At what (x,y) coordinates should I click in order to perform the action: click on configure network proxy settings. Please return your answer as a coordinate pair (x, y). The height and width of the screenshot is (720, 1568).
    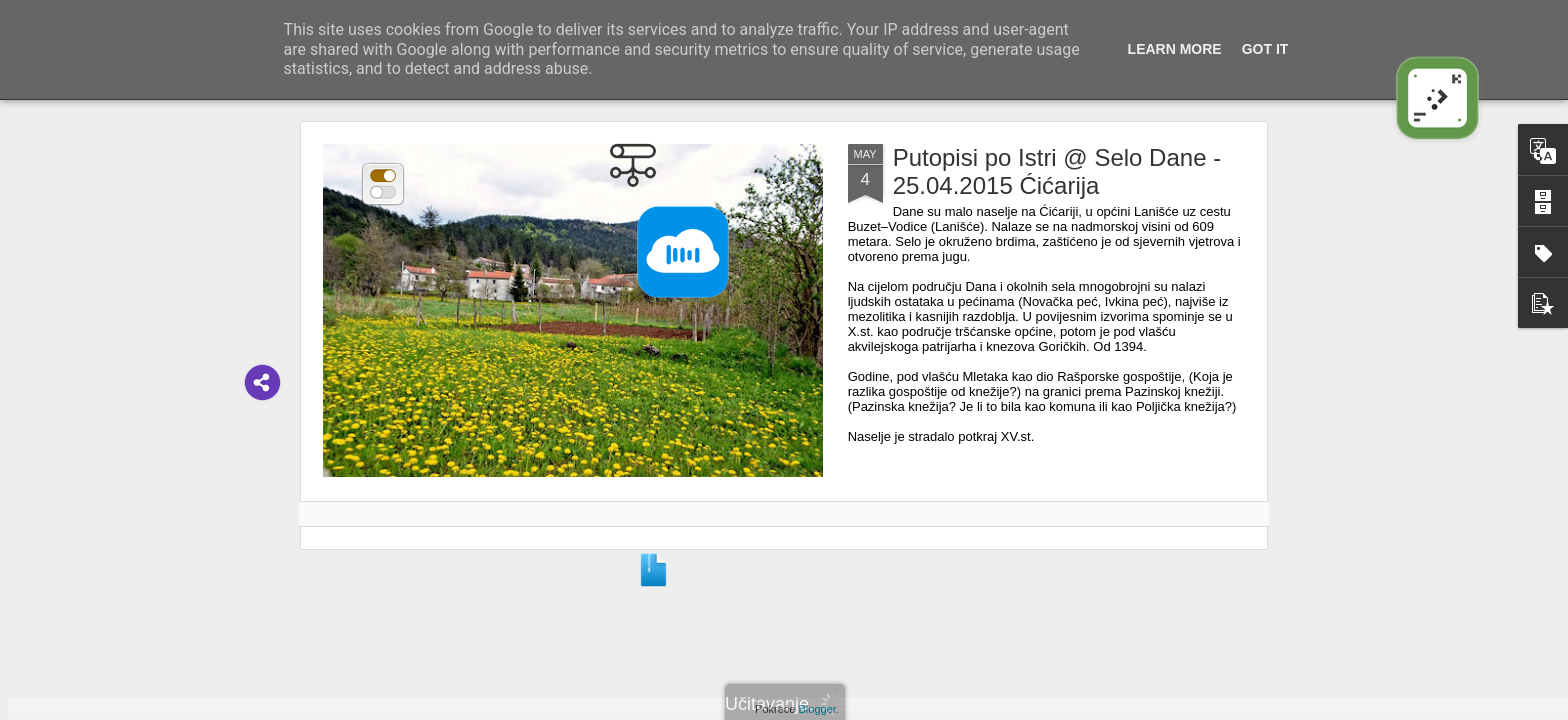
    Looking at the image, I should click on (633, 164).